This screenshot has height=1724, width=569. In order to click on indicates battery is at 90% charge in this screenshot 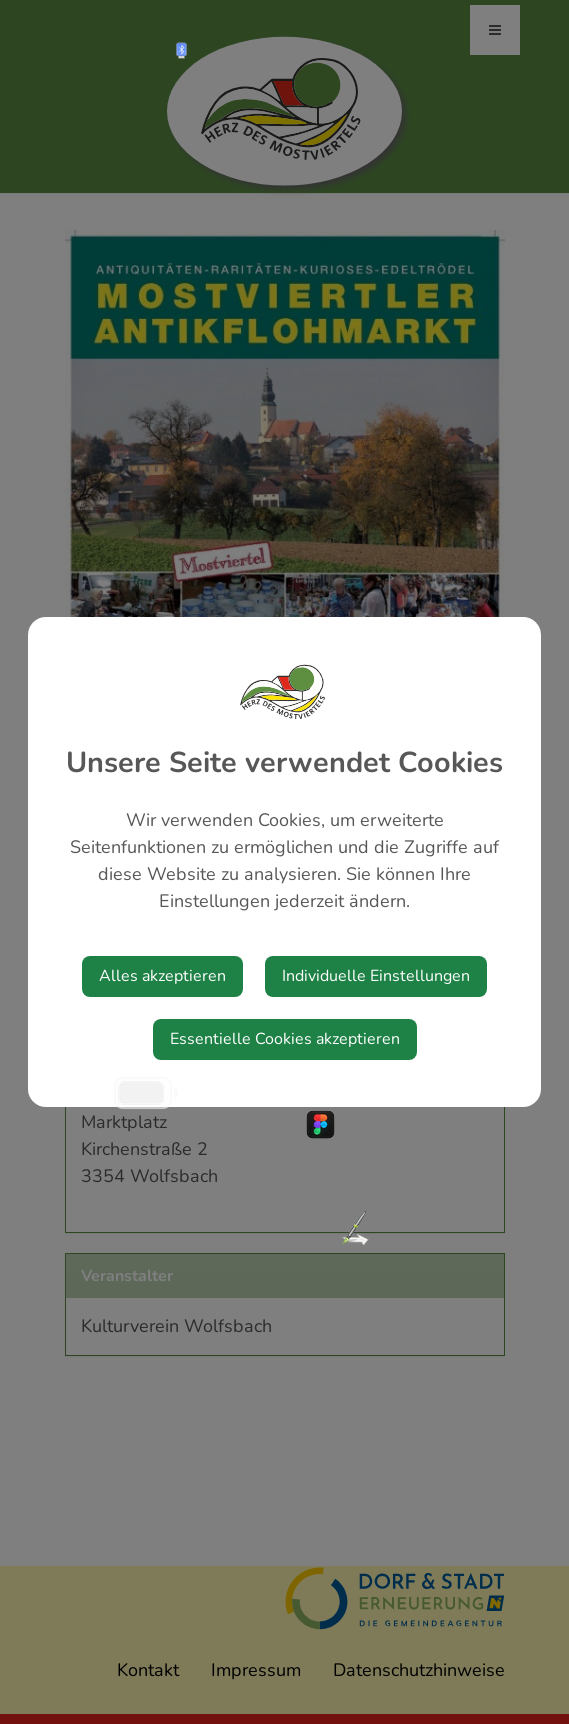, I will do `click(146, 1093)`.